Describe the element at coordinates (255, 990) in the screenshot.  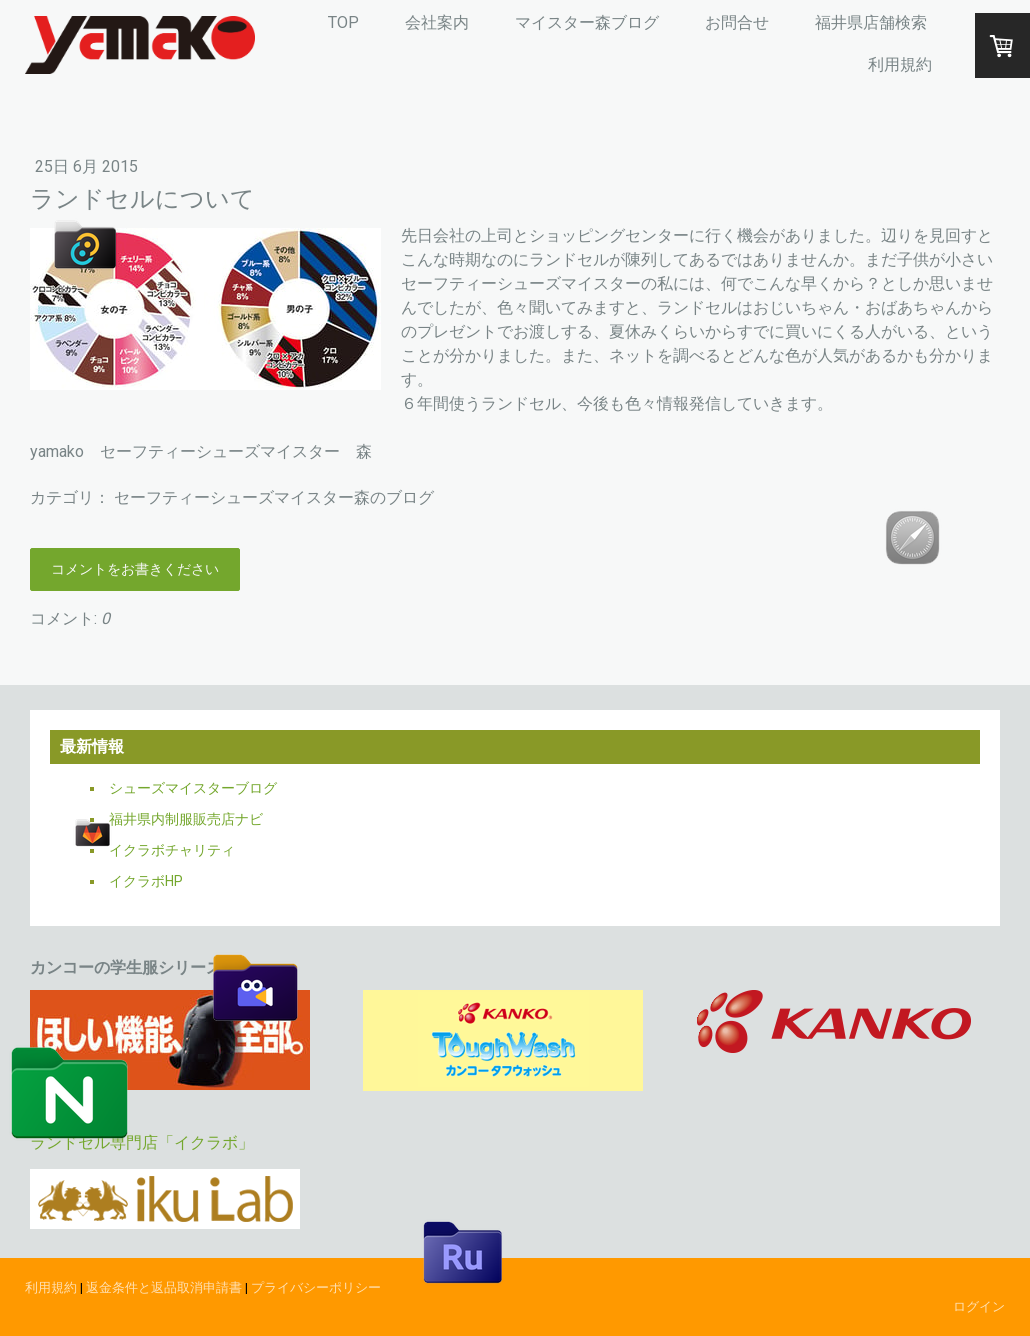
I see `open wondershare anireel project folder` at that location.